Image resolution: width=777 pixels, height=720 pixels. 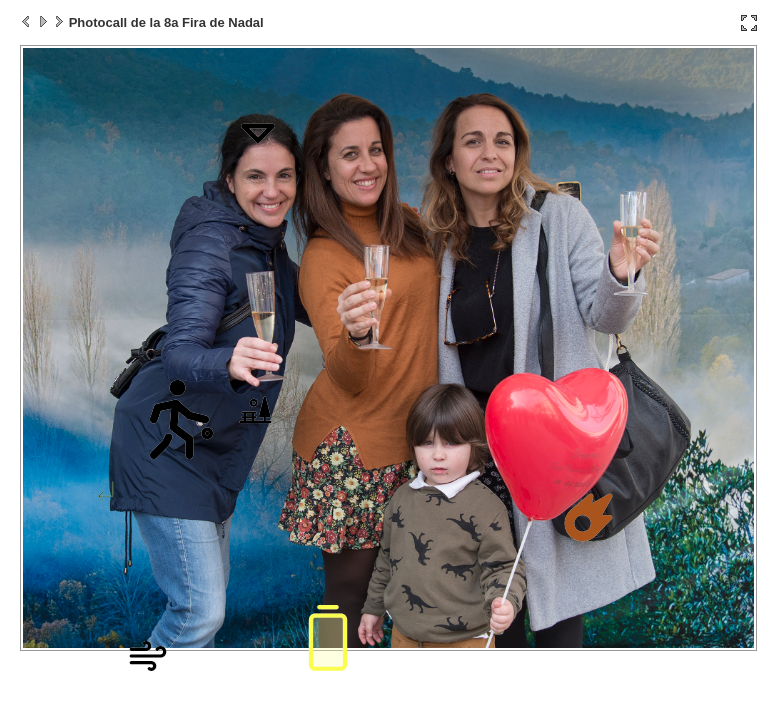 I want to click on indicates battery is completely drained, so click(x=328, y=639).